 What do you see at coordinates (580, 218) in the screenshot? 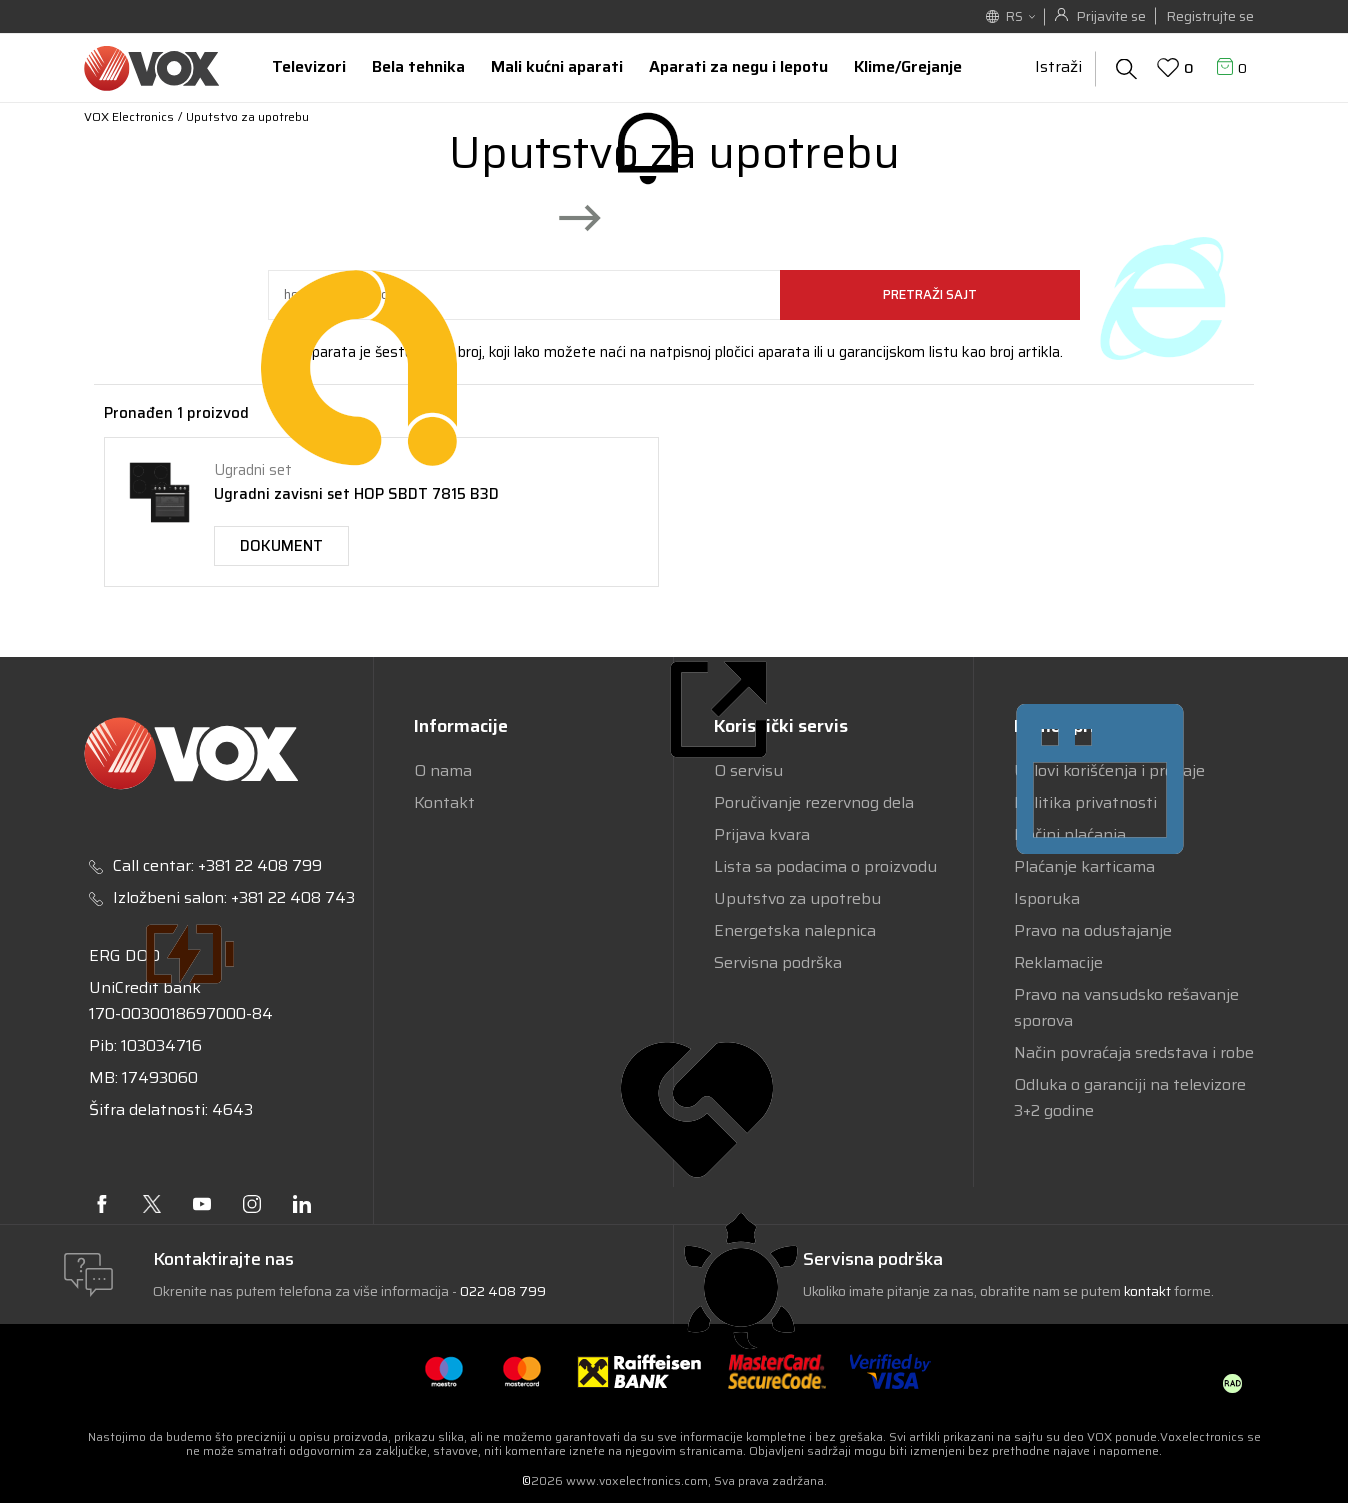
I see `navigate to the next page or step` at bounding box center [580, 218].